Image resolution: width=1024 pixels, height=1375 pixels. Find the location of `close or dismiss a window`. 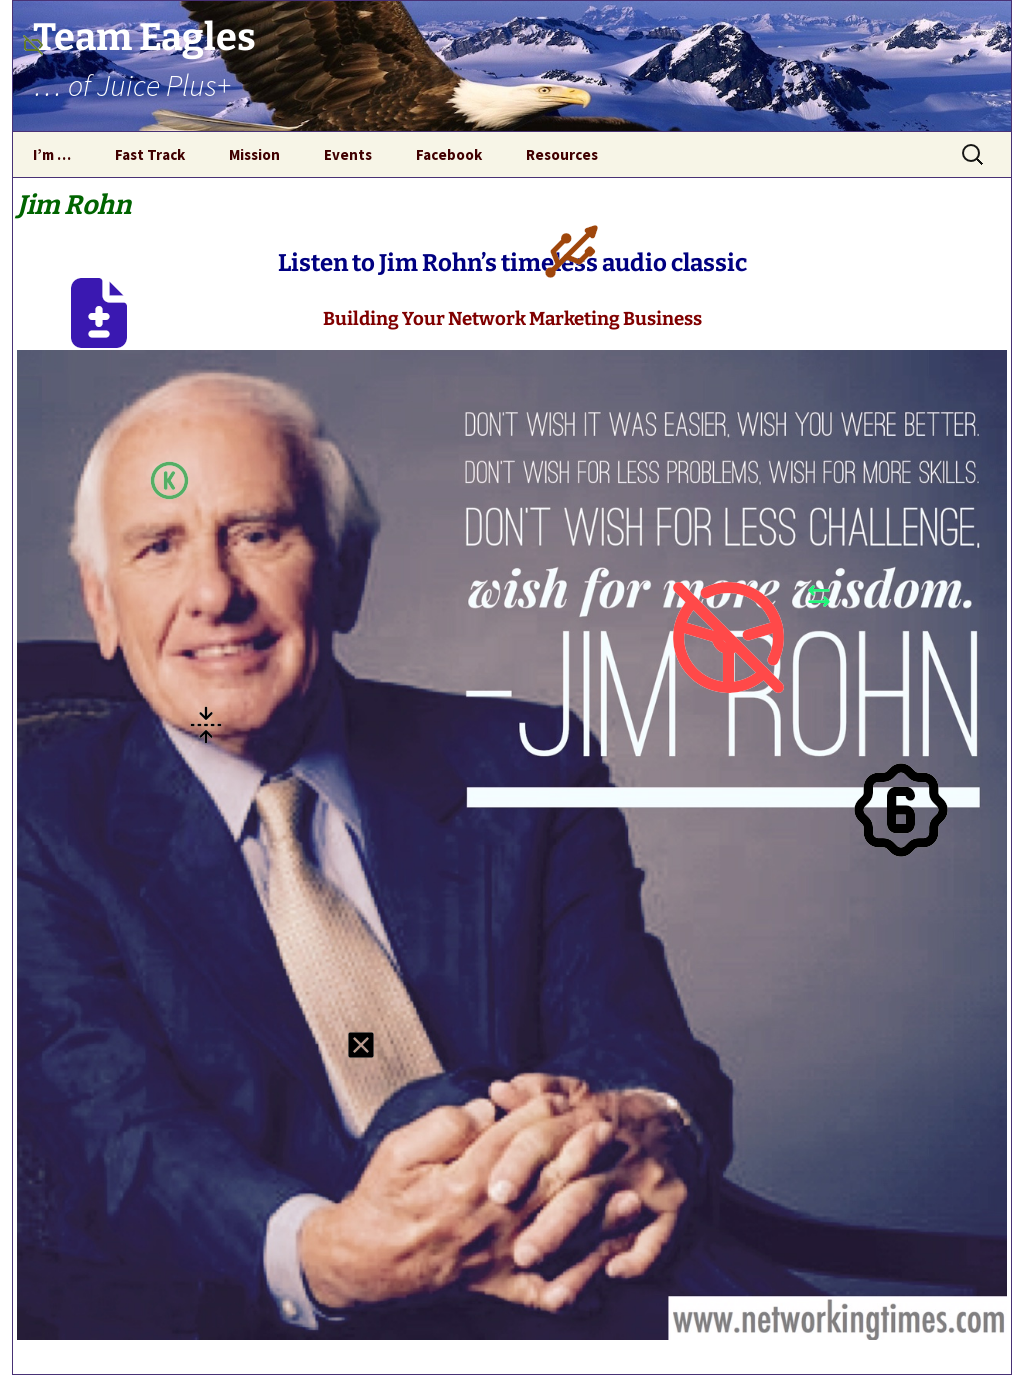

close or dismiss a window is located at coordinates (361, 1045).